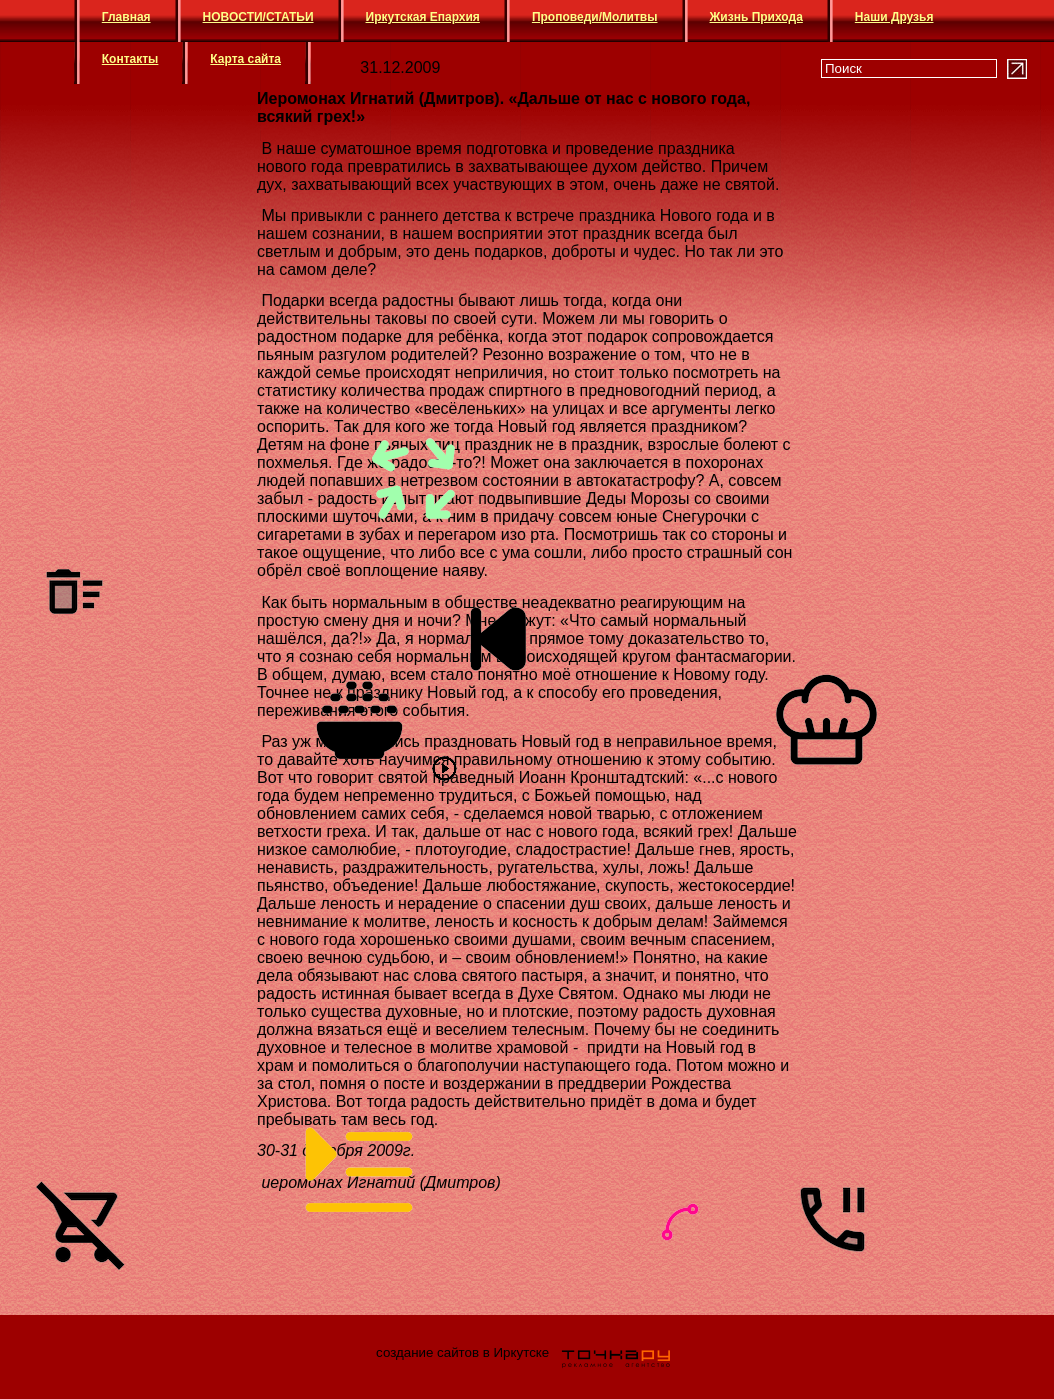  What do you see at coordinates (413, 477) in the screenshot?
I see `shuffle or randomize content` at bounding box center [413, 477].